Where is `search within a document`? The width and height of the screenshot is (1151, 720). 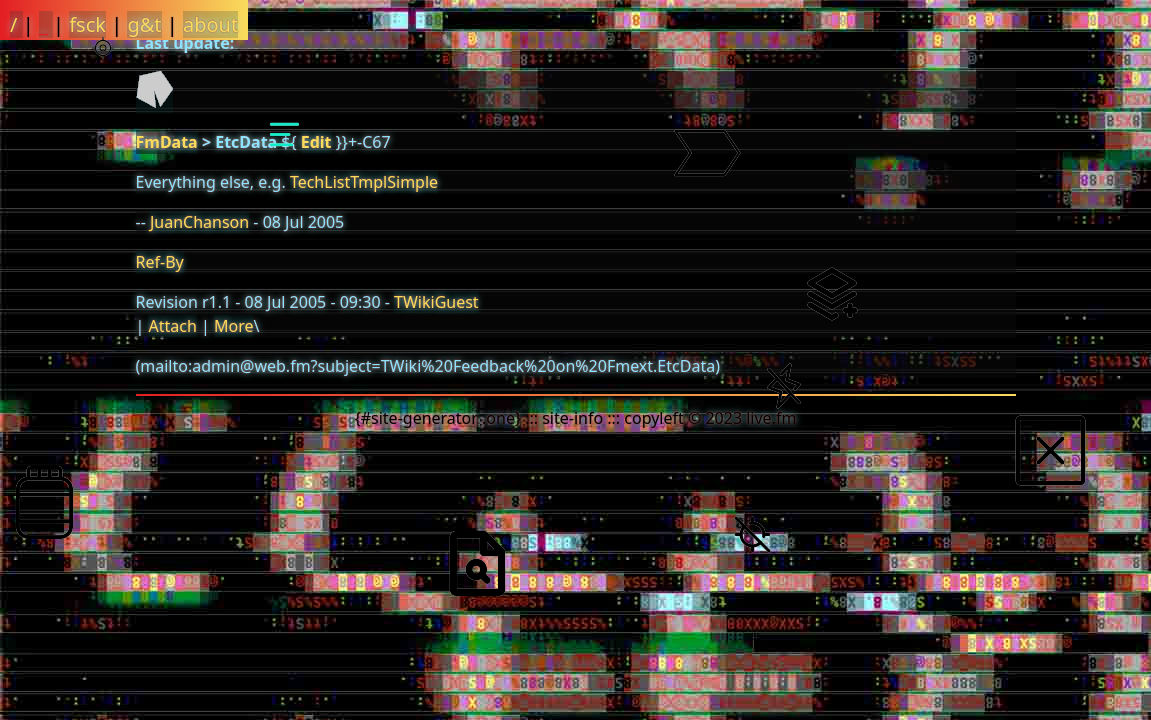 search within a document is located at coordinates (477, 563).